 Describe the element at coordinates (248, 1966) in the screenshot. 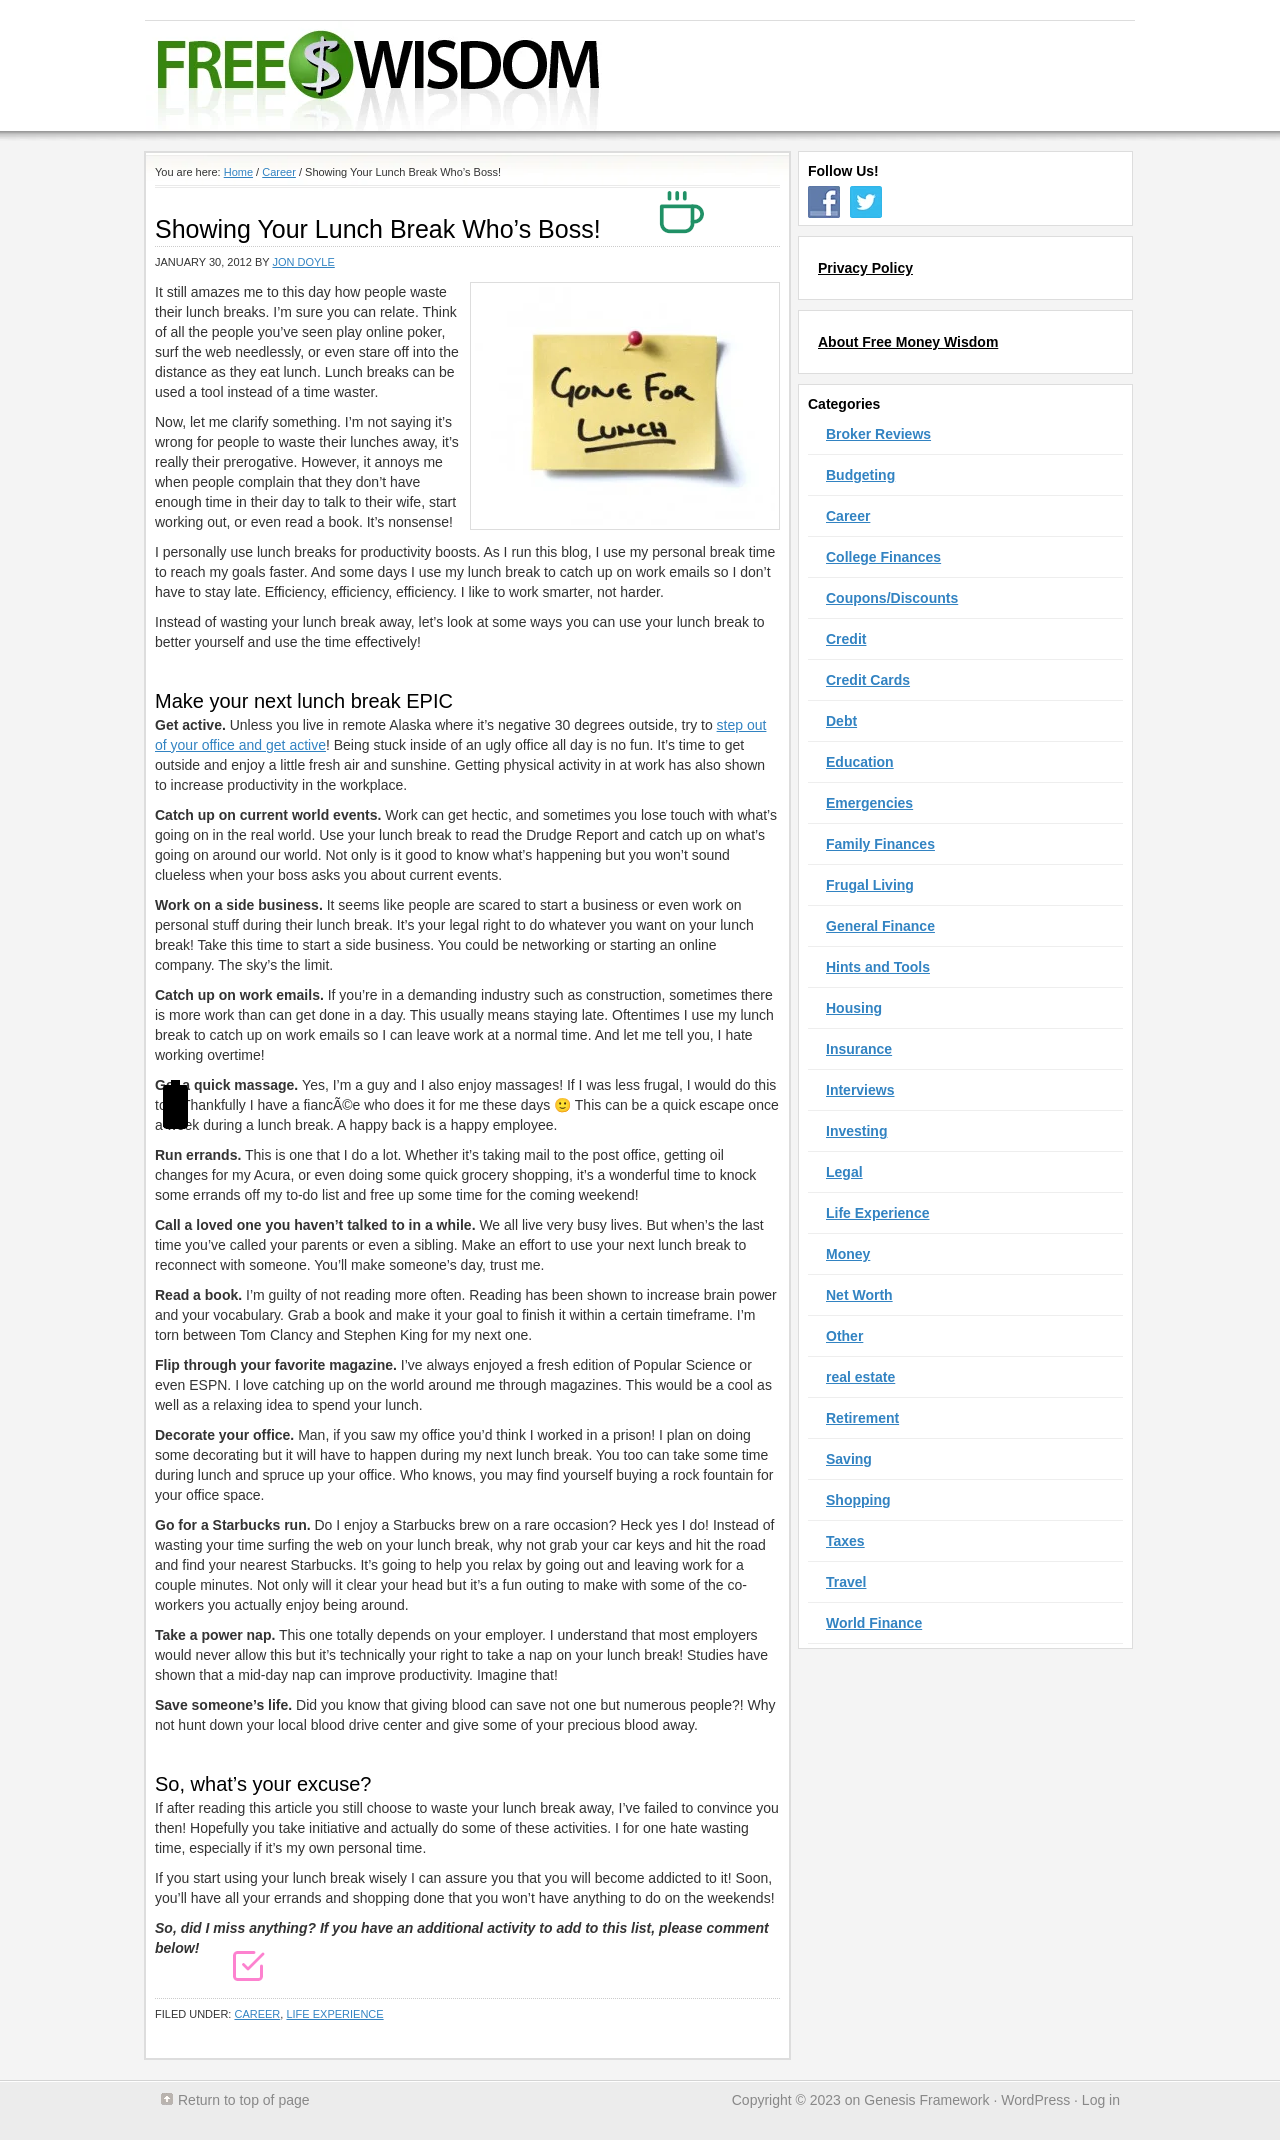

I see `mark item as complete` at that location.